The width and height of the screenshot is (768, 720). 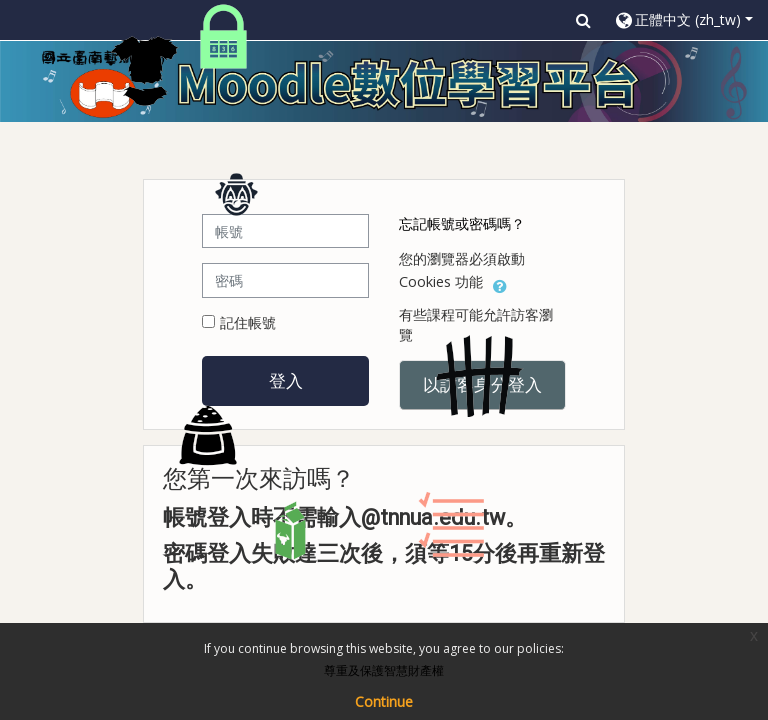 I want to click on indicates a powder or ingredient item in inventory, so click(x=207, y=433).